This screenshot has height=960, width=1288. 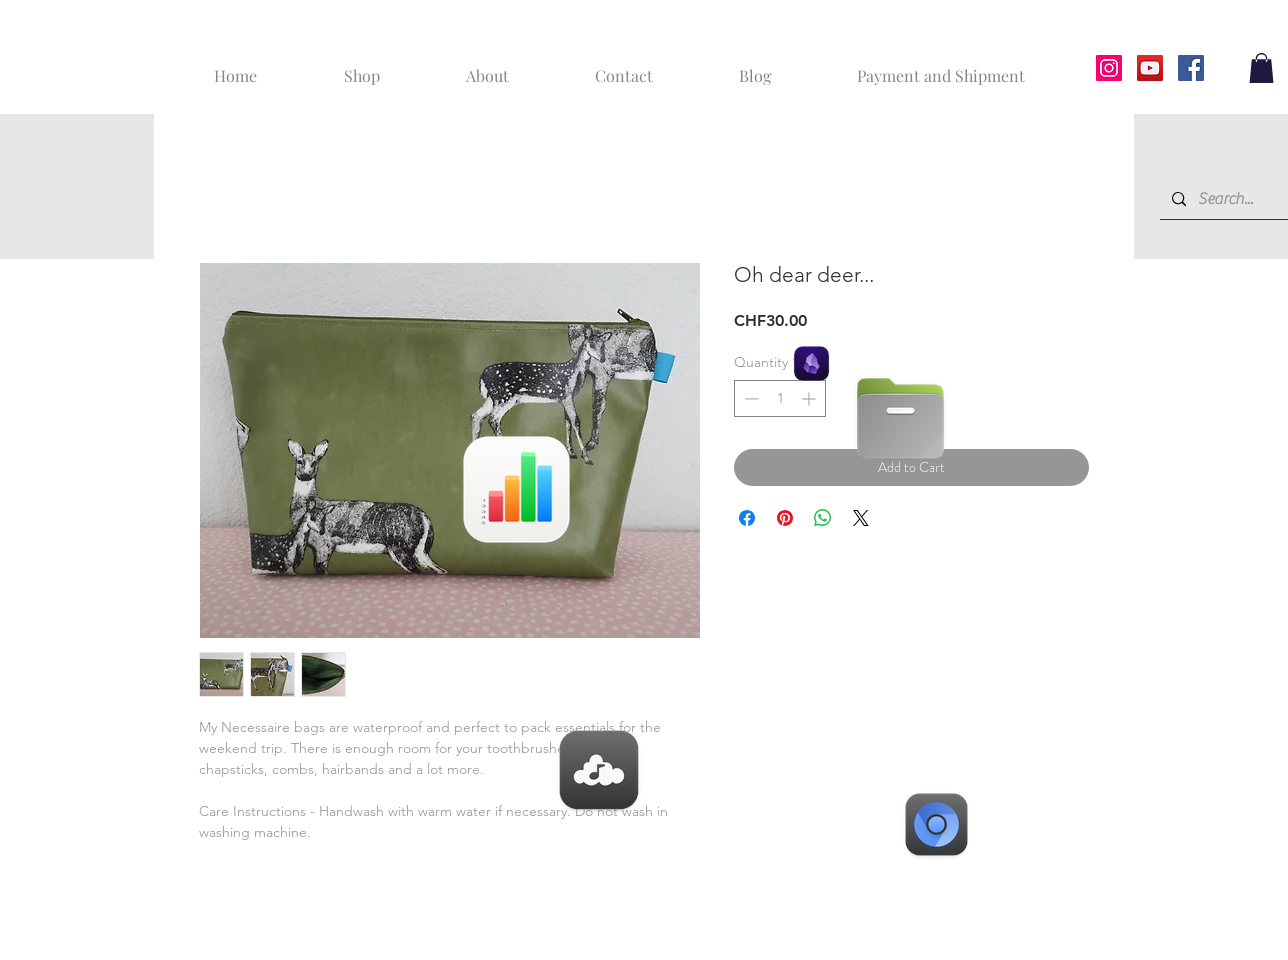 What do you see at coordinates (599, 770) in the screenshot?
I see `open puddletag audio tag editor` at bounding box center [599, 770].